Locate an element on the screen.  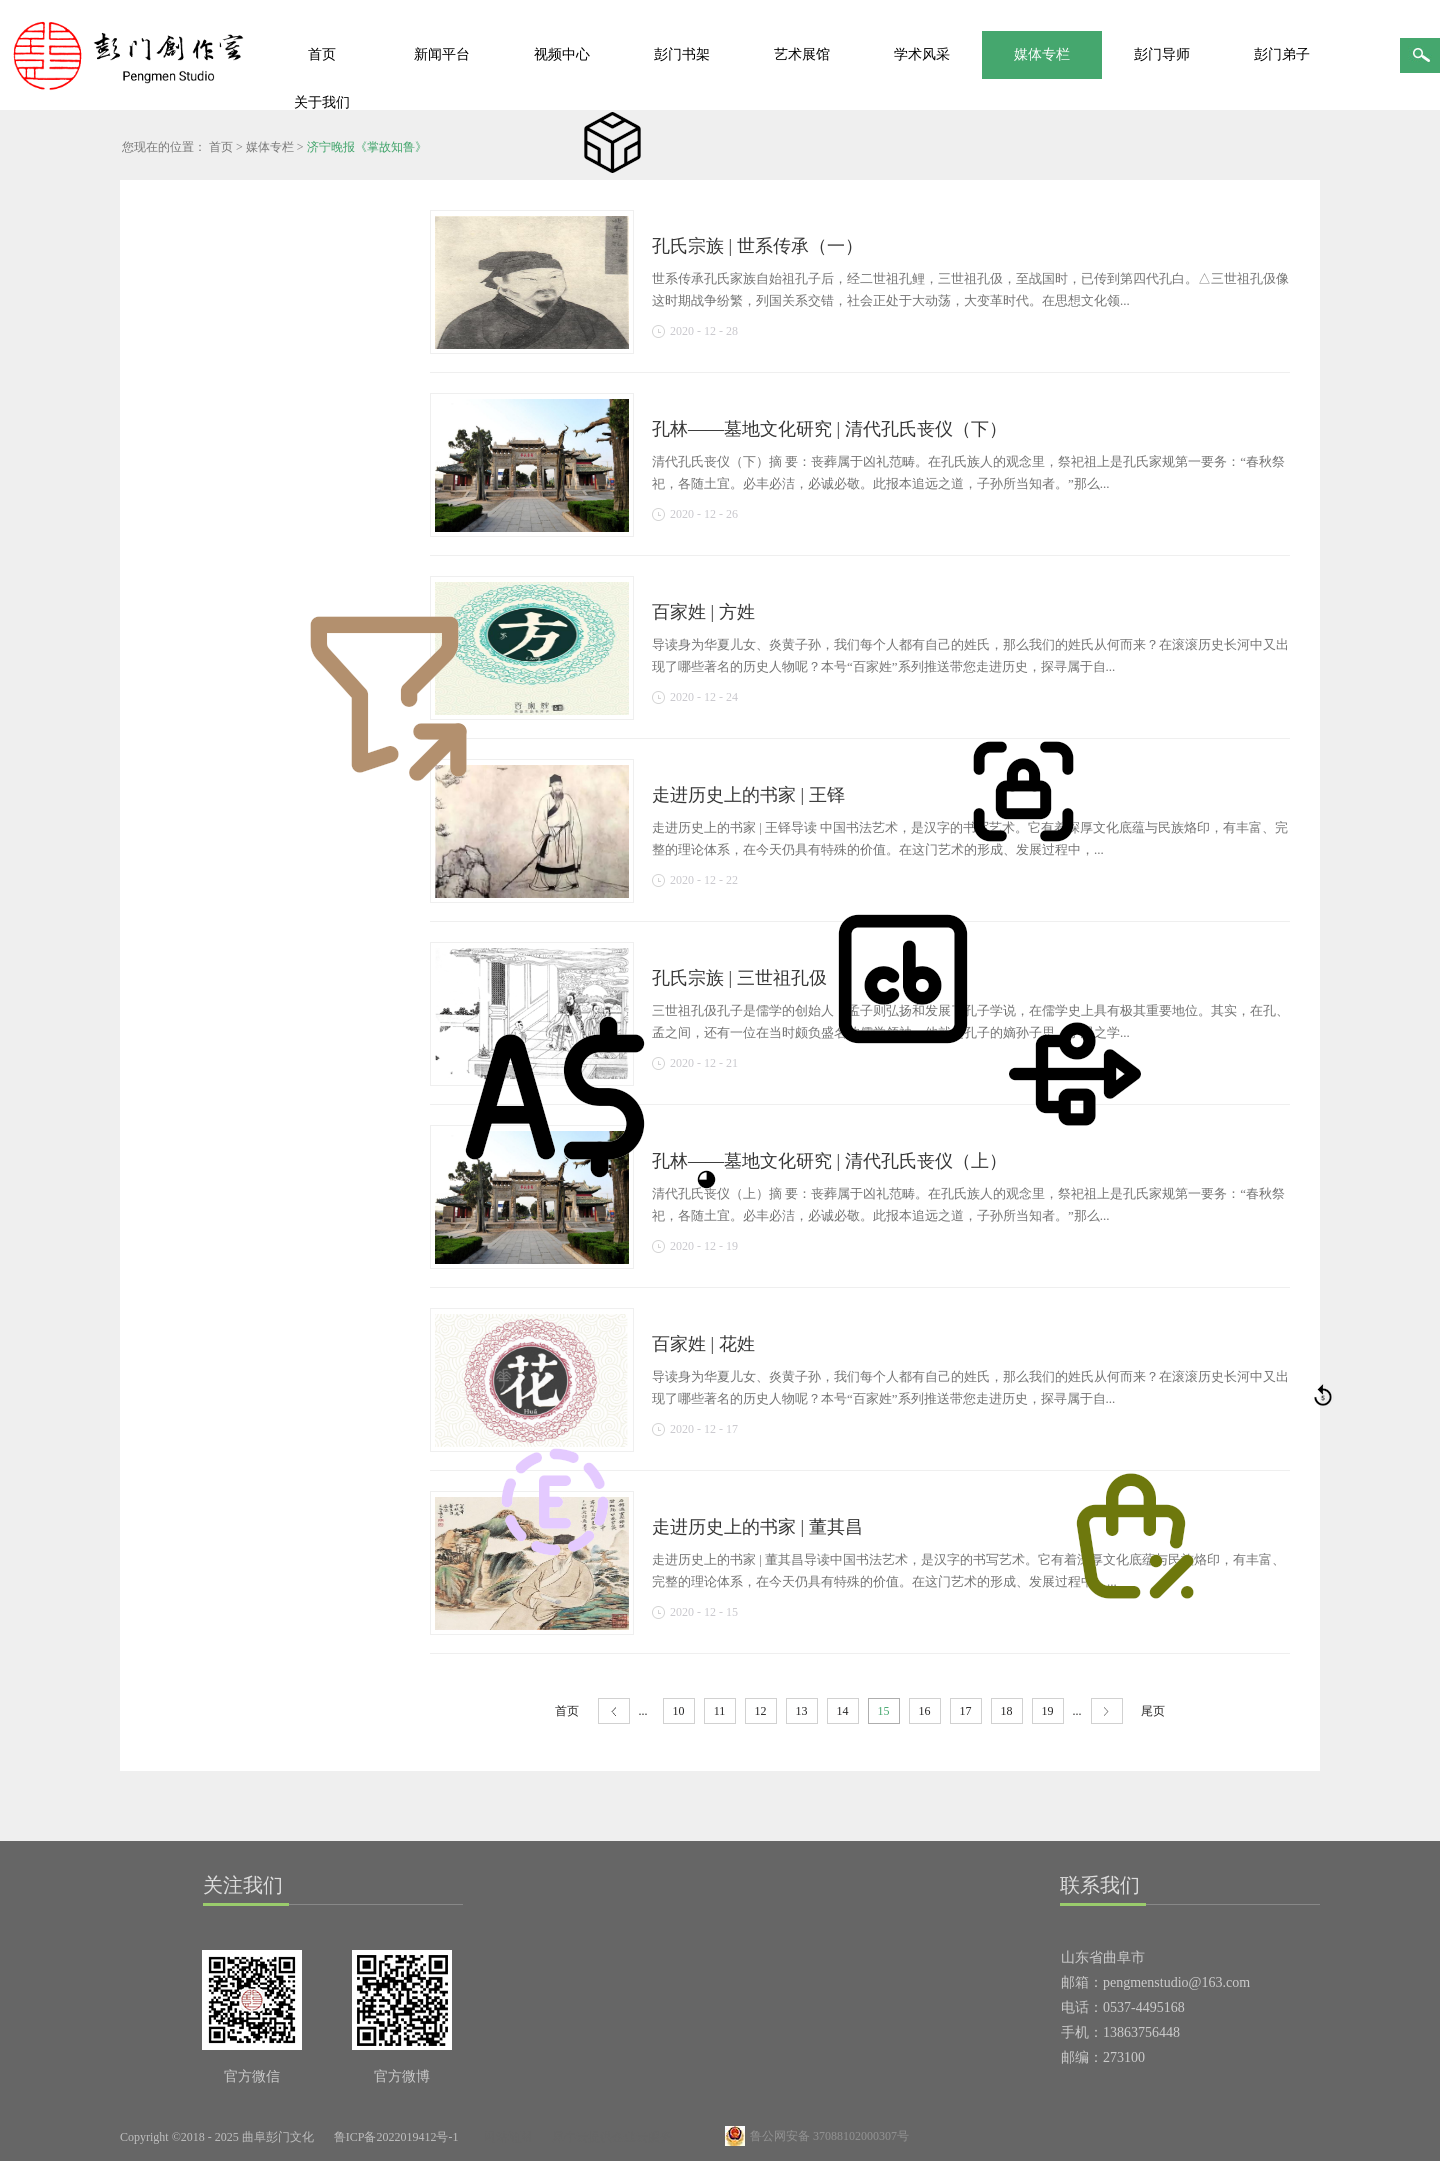
indicates a draft or pending email is located at coordinates (555, 1502).